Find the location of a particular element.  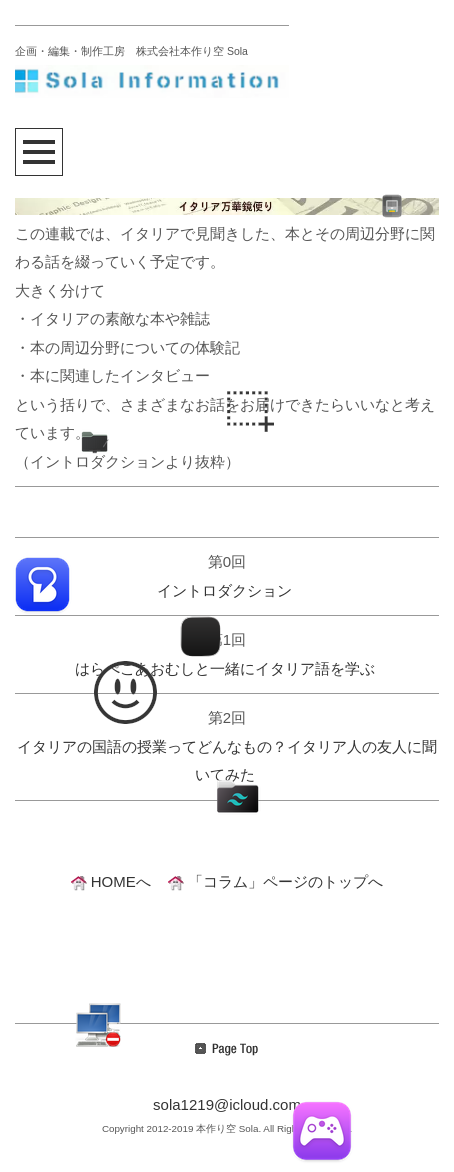

blank app icon template for customization is located at coordinates (200, 636).